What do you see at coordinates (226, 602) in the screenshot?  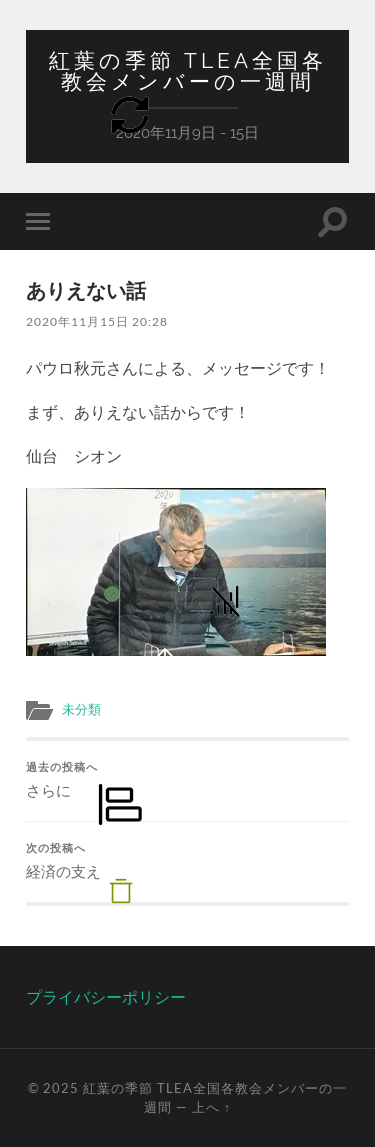 I see `no cellular signal available` at bounding box center [226, 602].